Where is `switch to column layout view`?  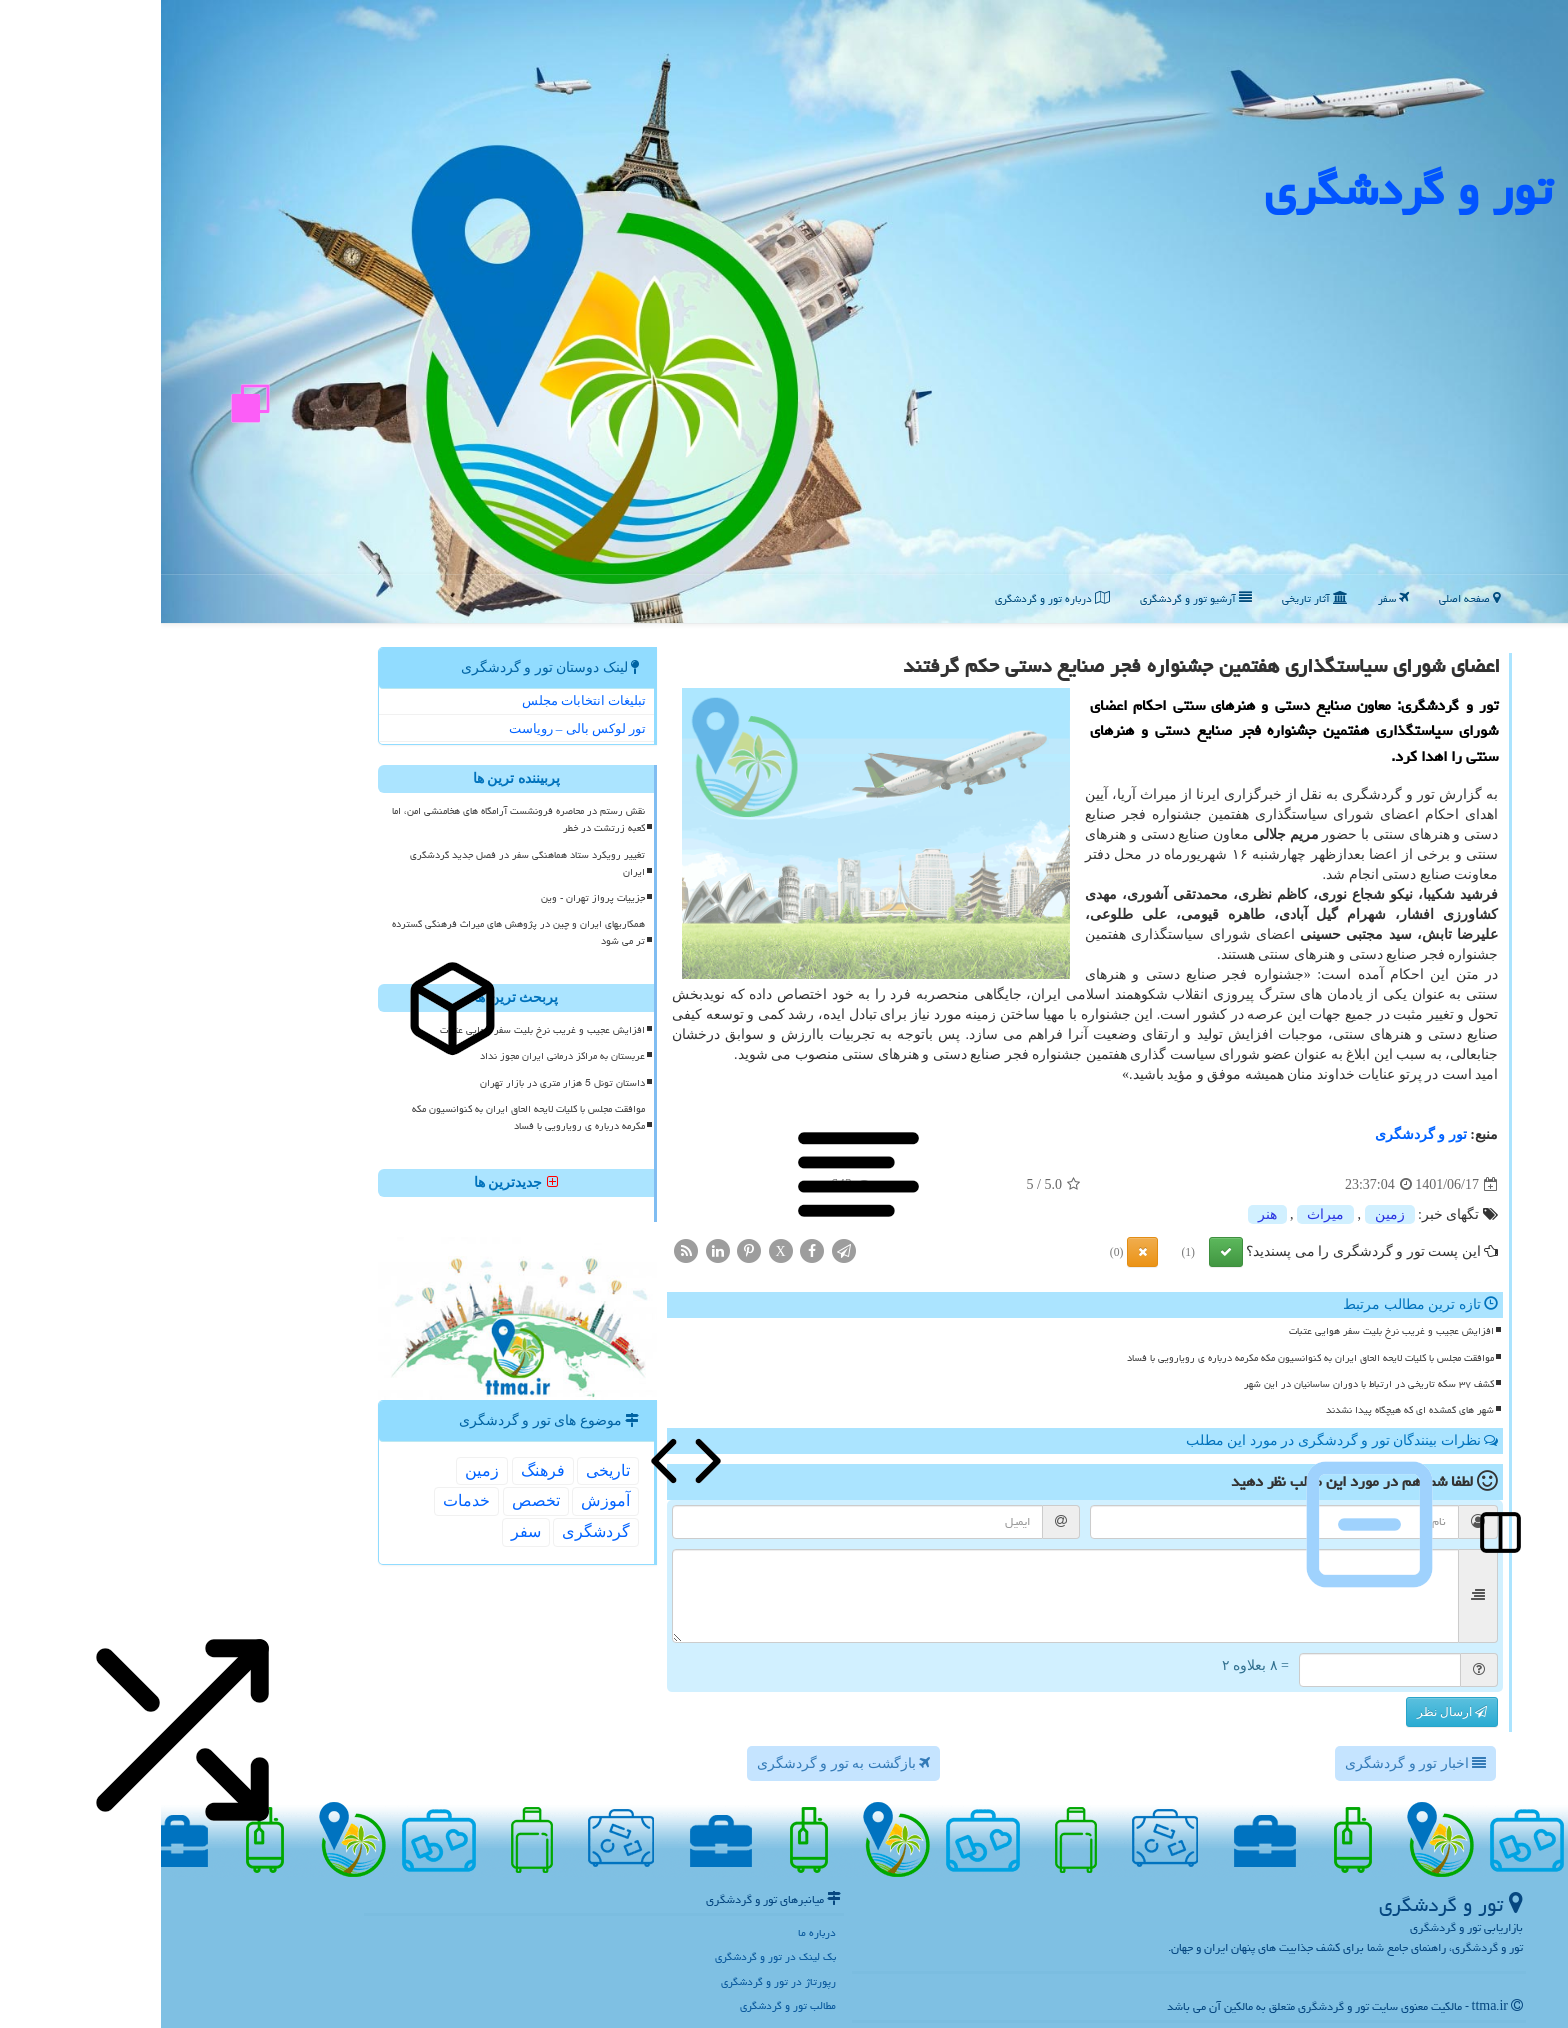 switch to column layout view is located at coordinates (1500, 1532).